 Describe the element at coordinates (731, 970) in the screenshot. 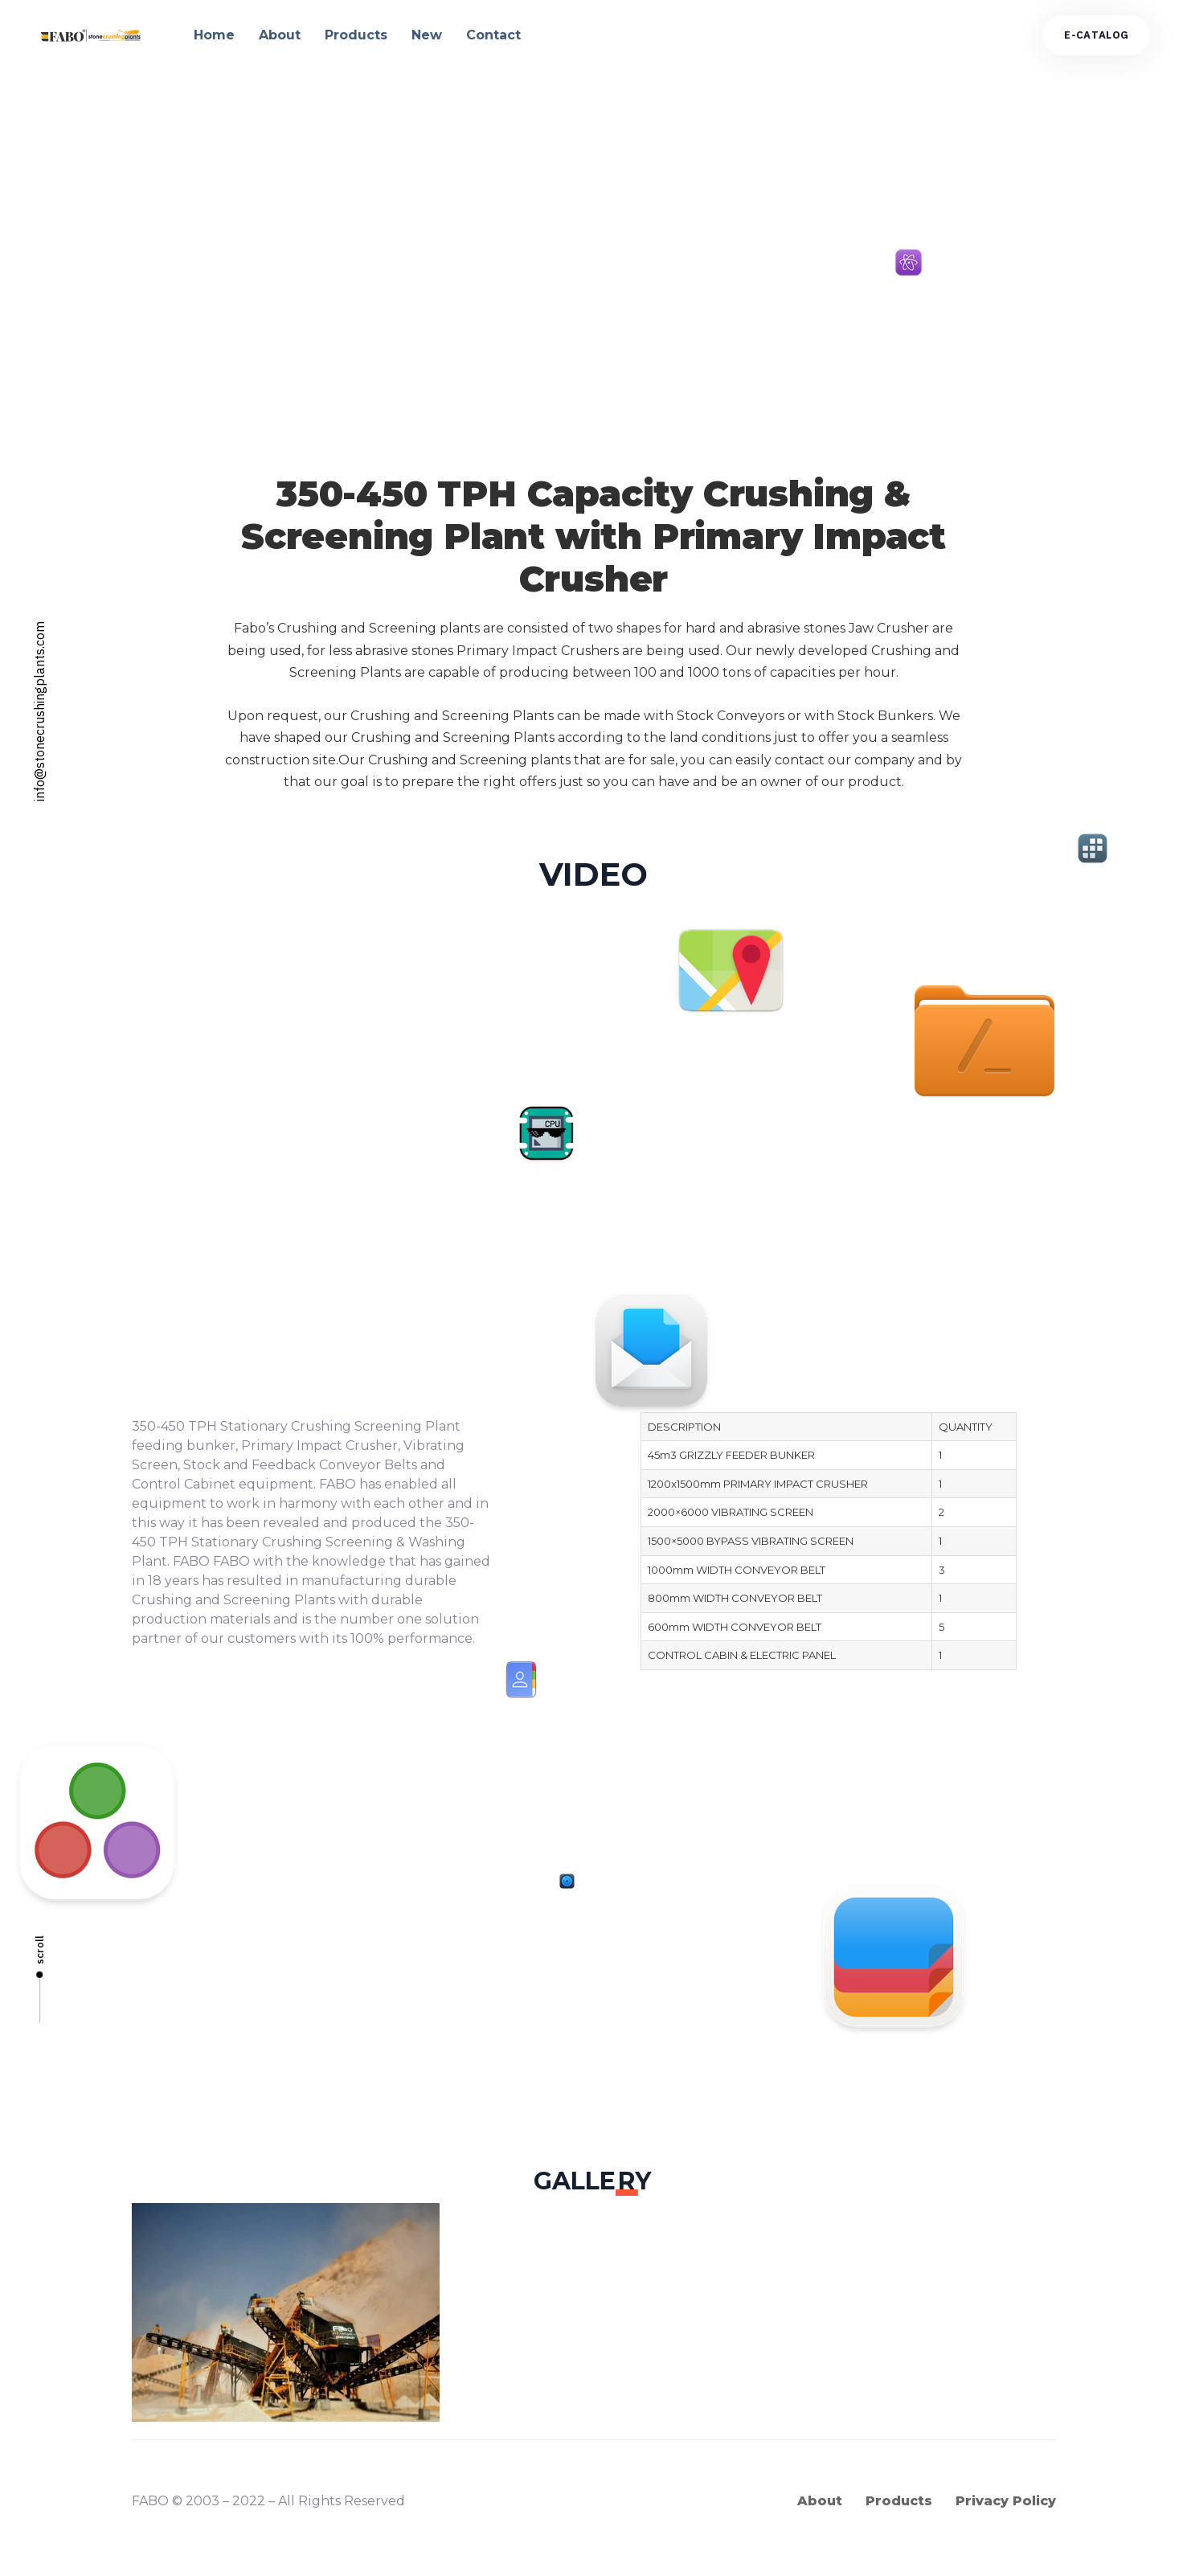

I see `open the maps application` at that location.